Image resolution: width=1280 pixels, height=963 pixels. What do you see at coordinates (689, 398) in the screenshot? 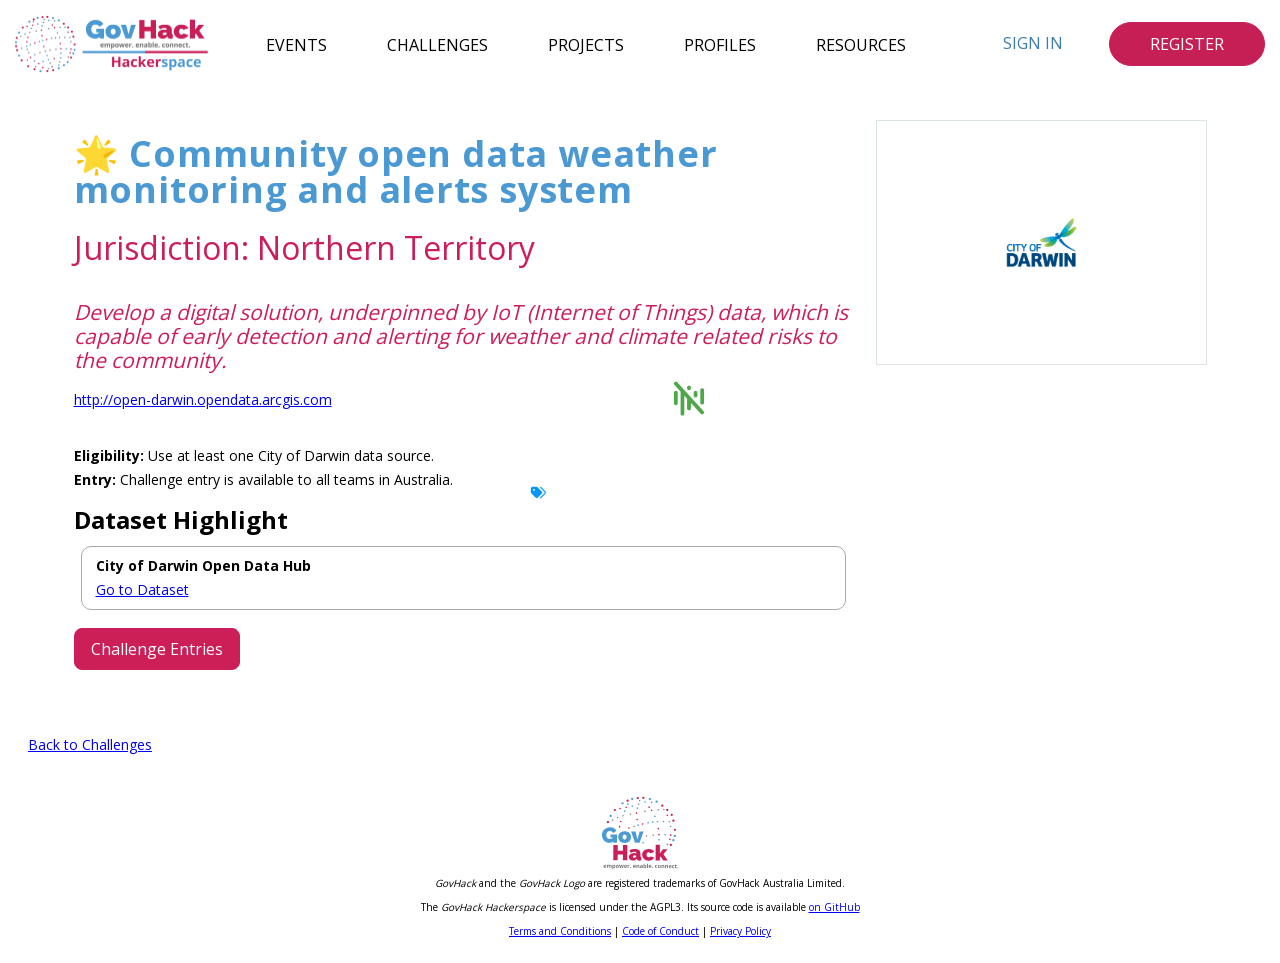
I see `mute or disable audio input` at bounding box center [689, 398].